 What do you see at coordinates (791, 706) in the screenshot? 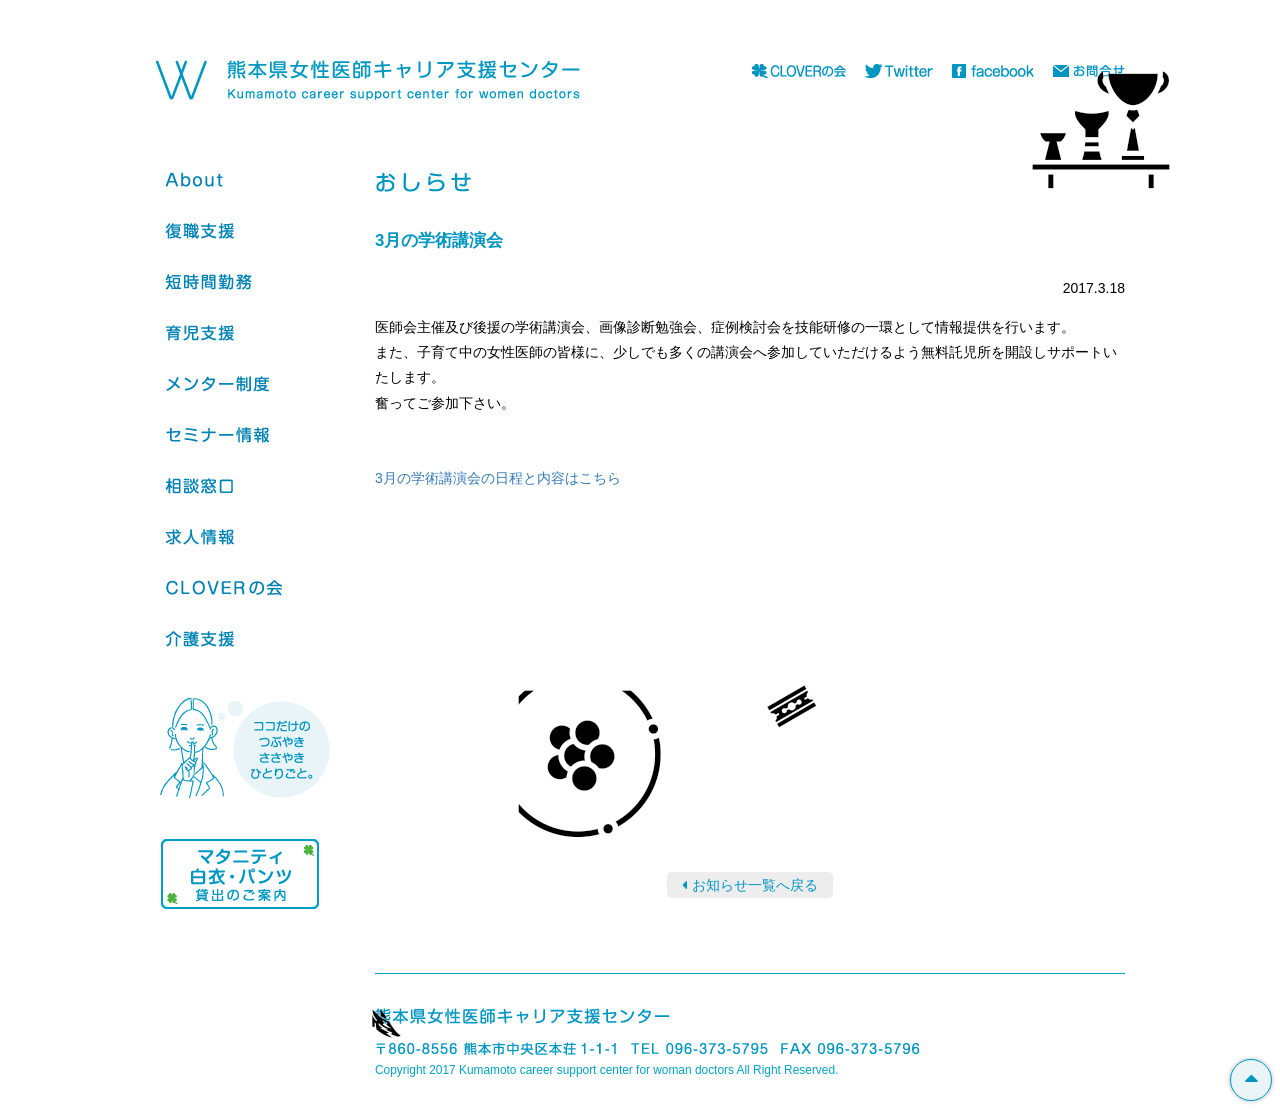
I see `razor blade tool or cutting implement` at bounding box center [791, 706].